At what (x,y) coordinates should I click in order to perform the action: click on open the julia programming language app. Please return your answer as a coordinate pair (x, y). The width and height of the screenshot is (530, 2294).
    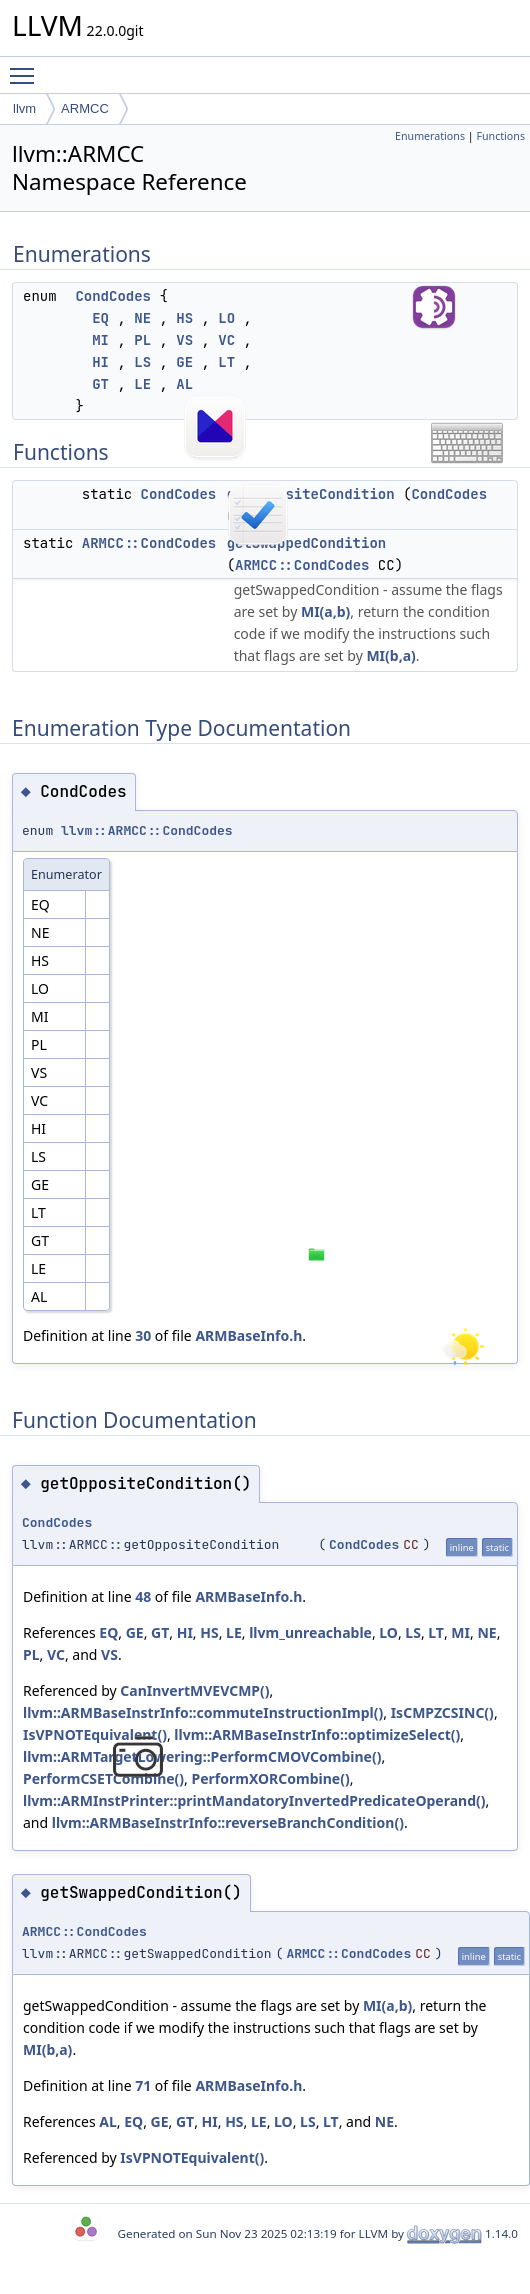
    Looking at the image, I should click on (86, 2227).